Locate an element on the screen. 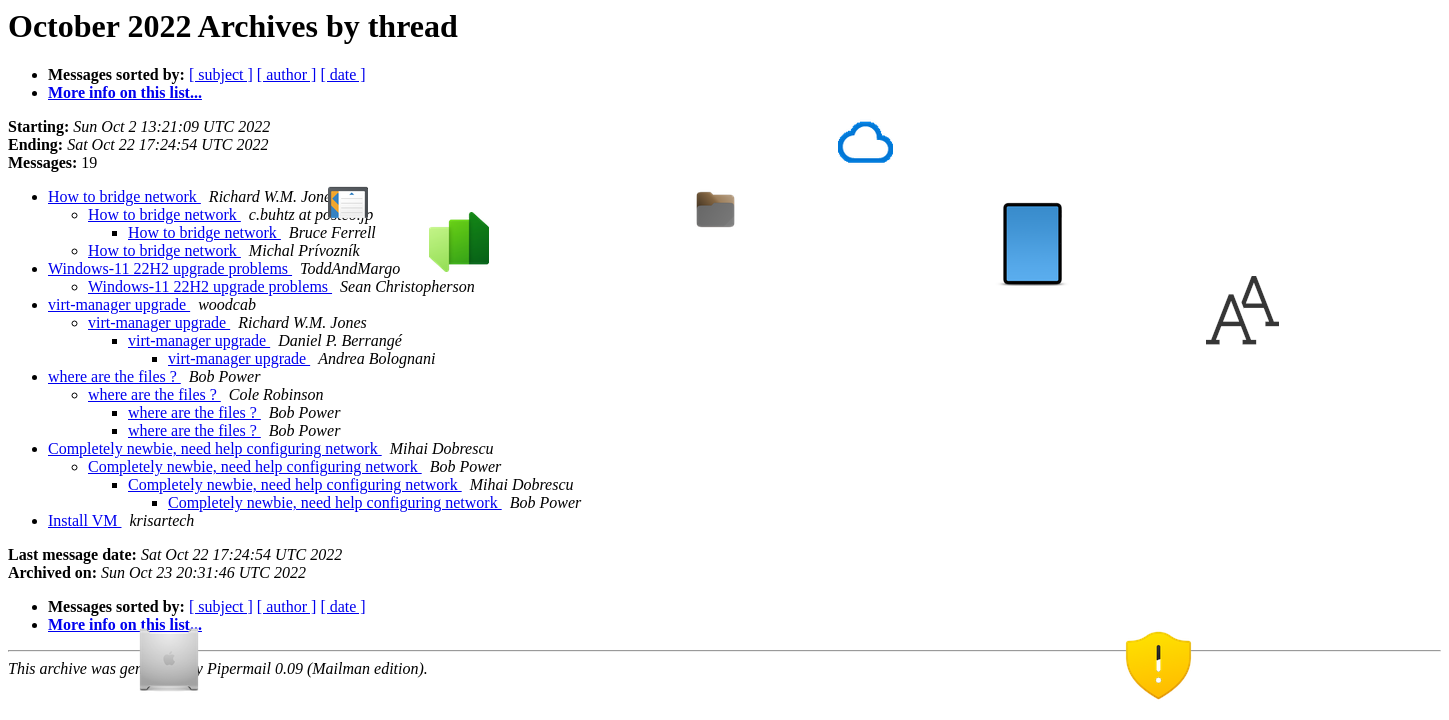 The image size is (1449, 720). open microsoft viva insights app is located at coordinates (459, 242).